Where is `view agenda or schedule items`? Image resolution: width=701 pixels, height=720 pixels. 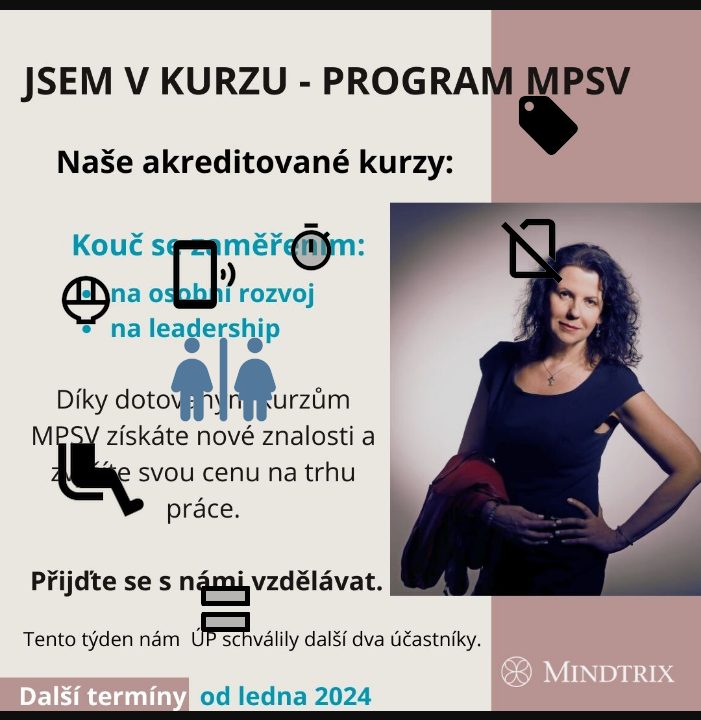 view agenda or schedule items is located at coordinates (227, 609).